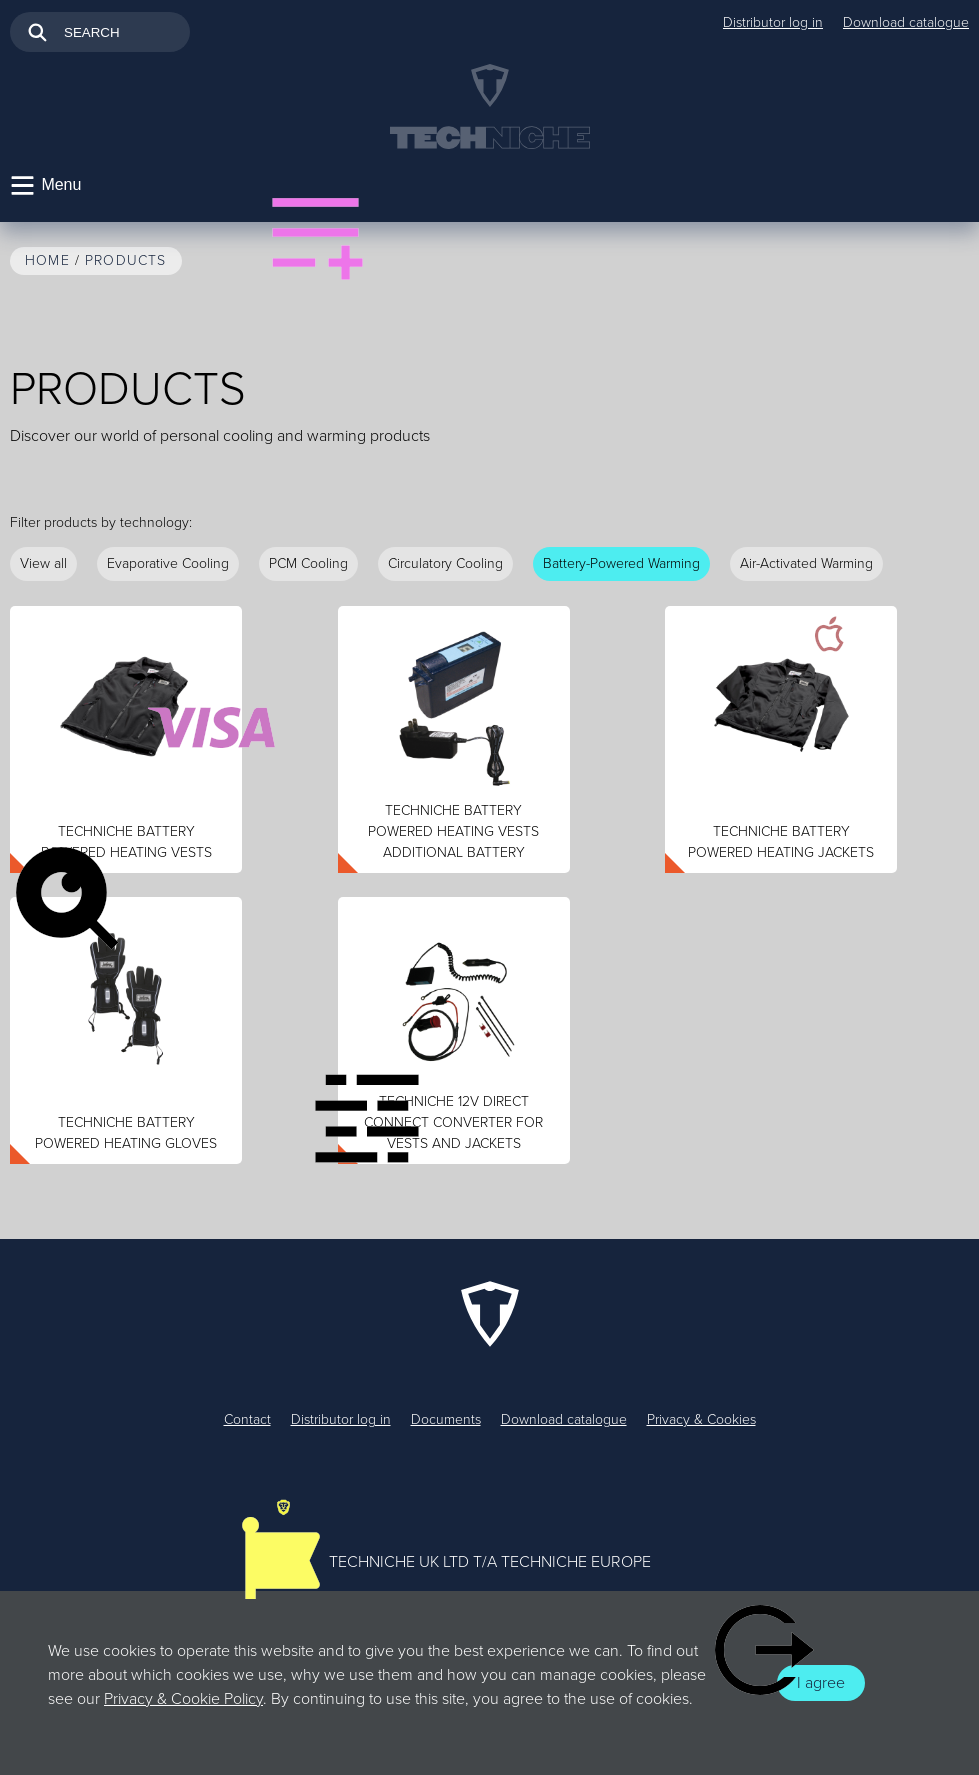  I want to click on log out of your account, so click(760, 1650).